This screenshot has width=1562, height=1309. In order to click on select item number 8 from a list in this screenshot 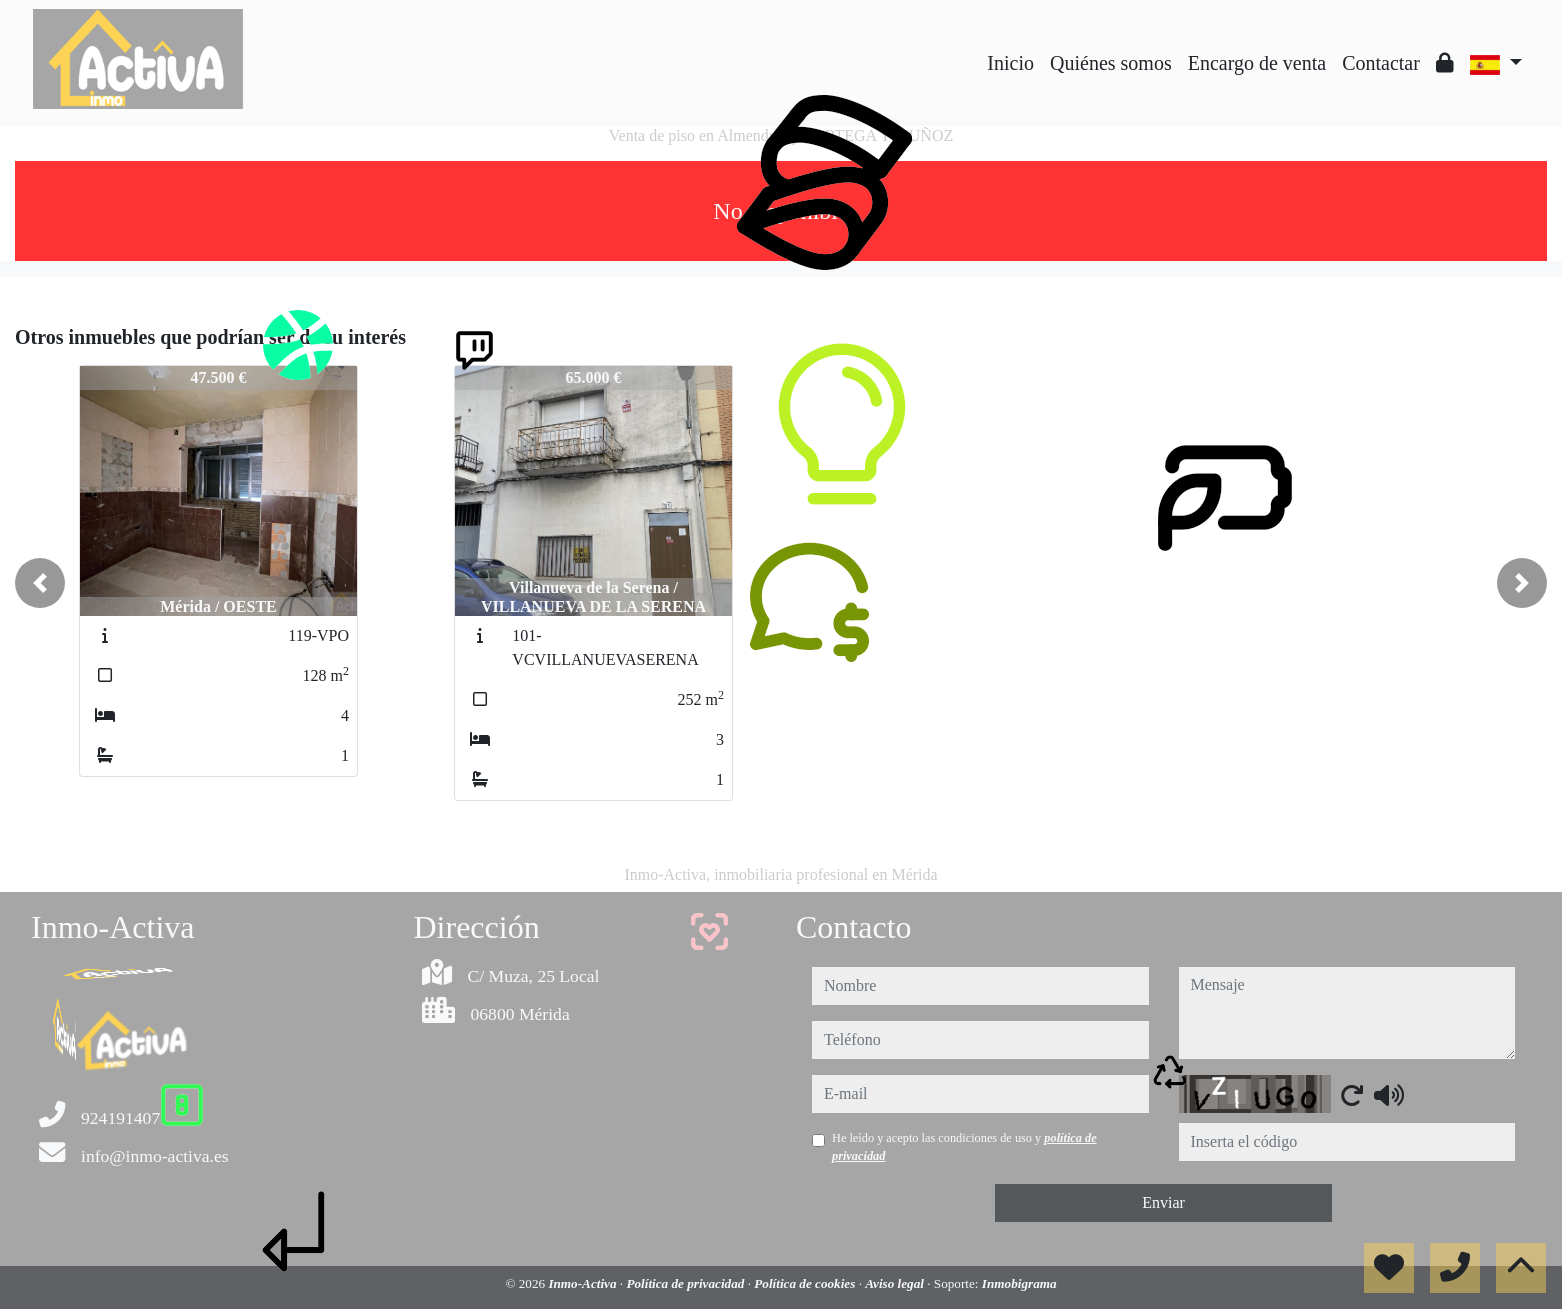, I will do `click(182, 1105)`.